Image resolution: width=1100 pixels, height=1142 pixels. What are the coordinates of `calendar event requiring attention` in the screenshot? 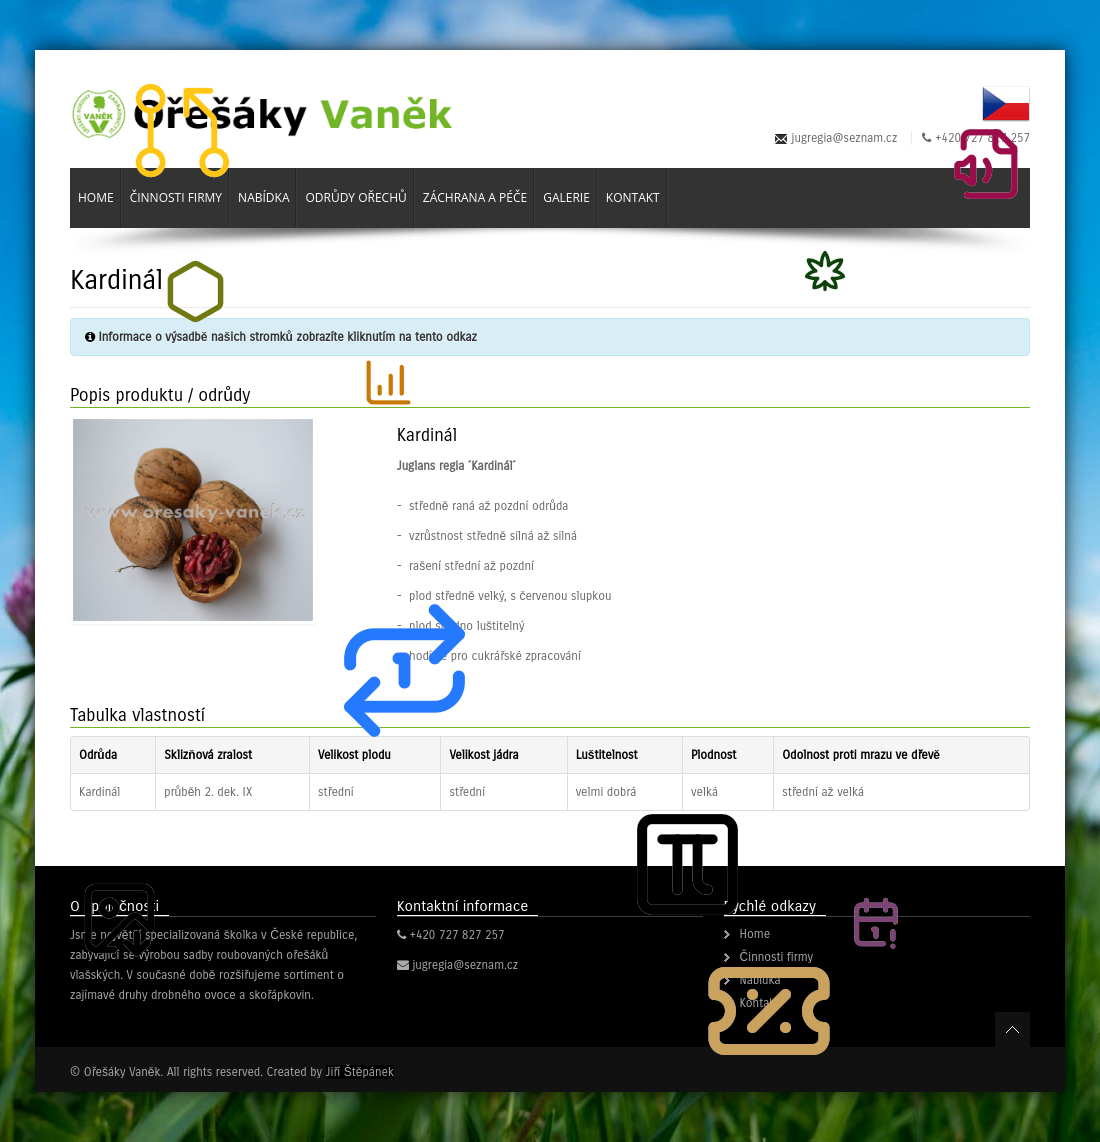 It's located at (876, 922).